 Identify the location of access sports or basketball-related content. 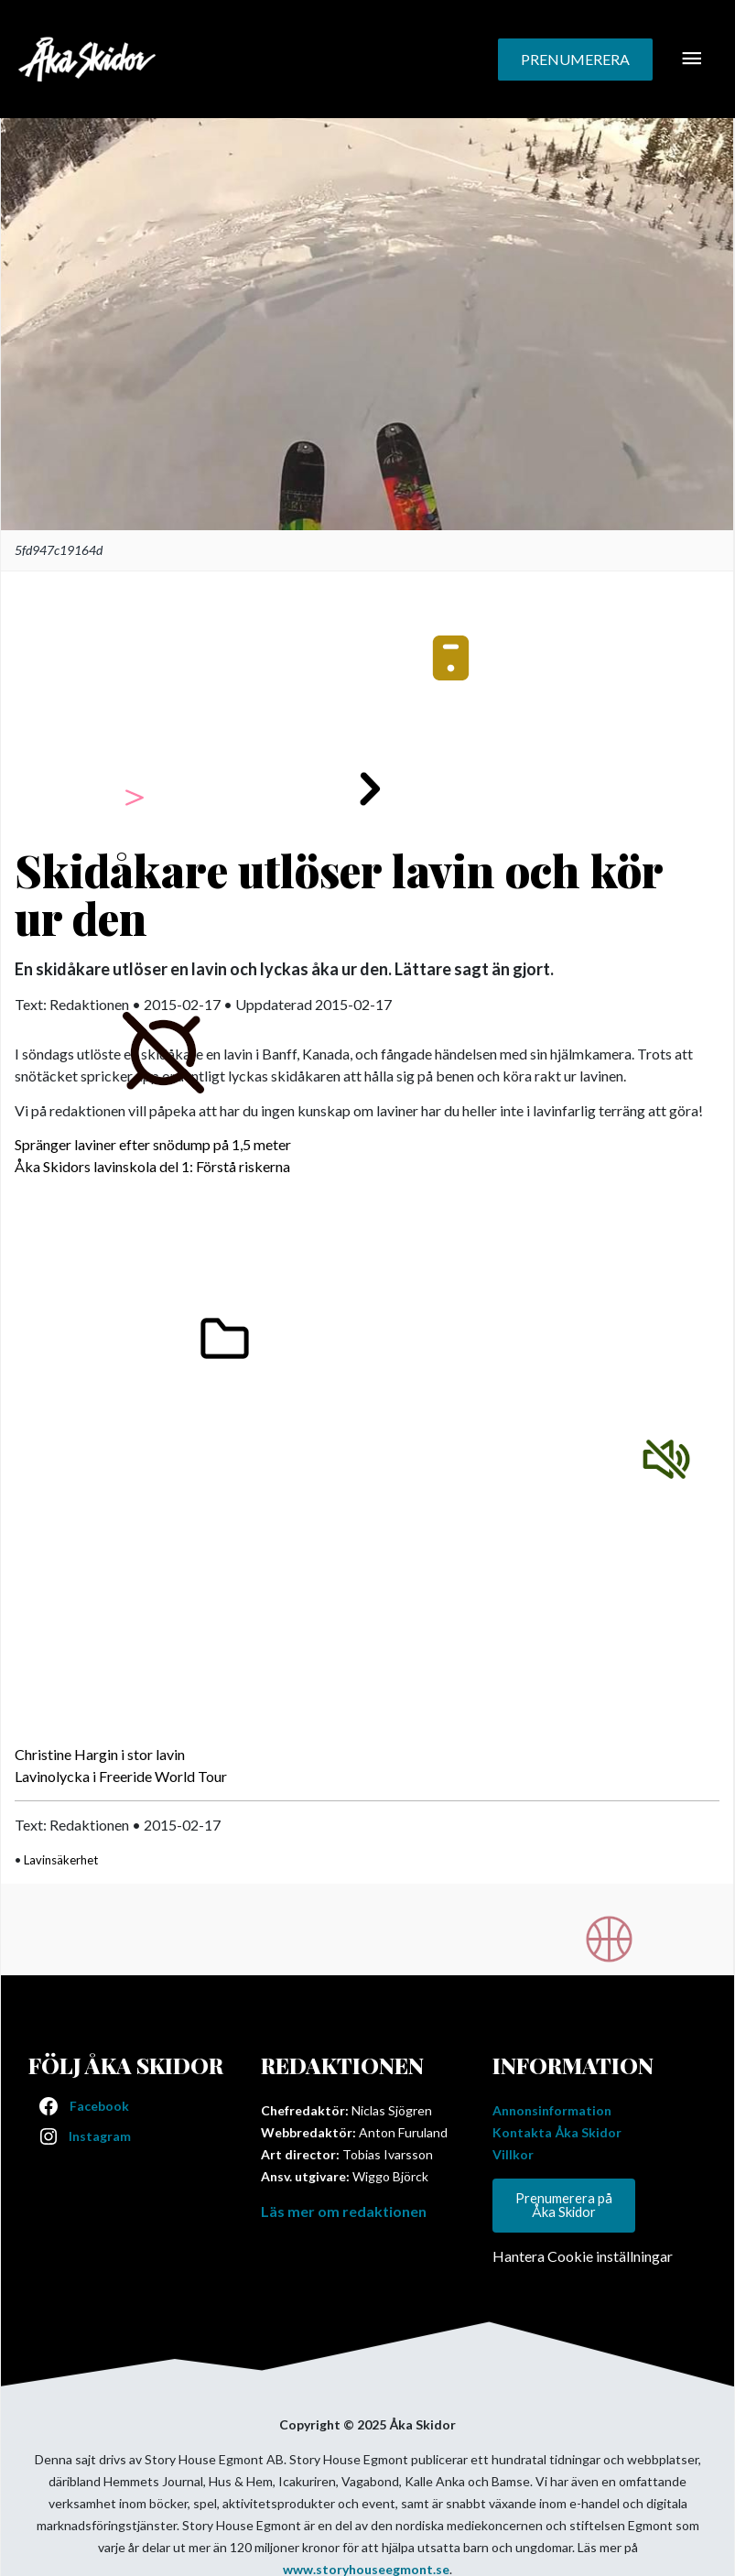
(609, 1939).